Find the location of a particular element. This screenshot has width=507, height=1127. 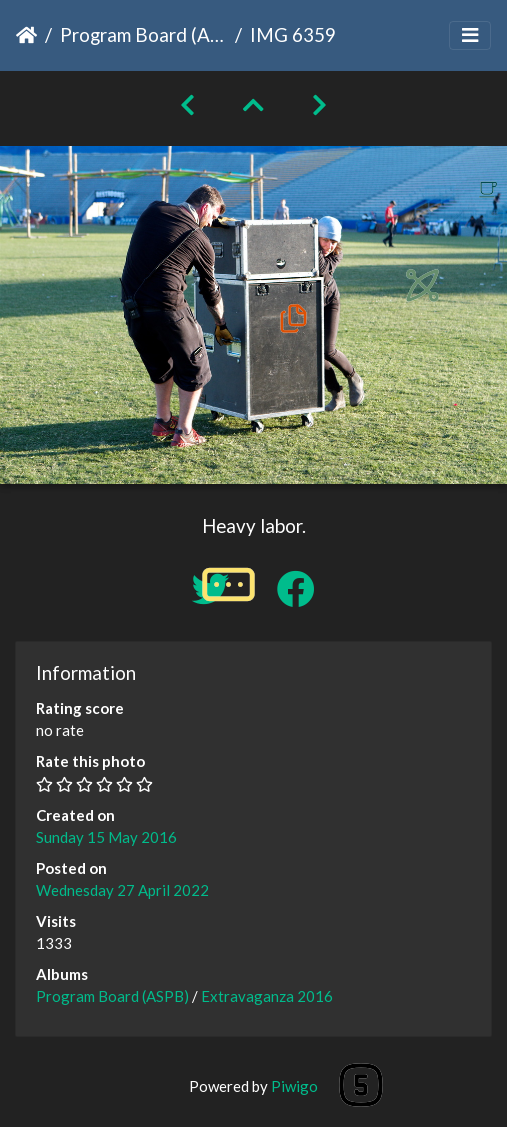

find nearby coffee shops or cafes is located at coordinates (488, 190).